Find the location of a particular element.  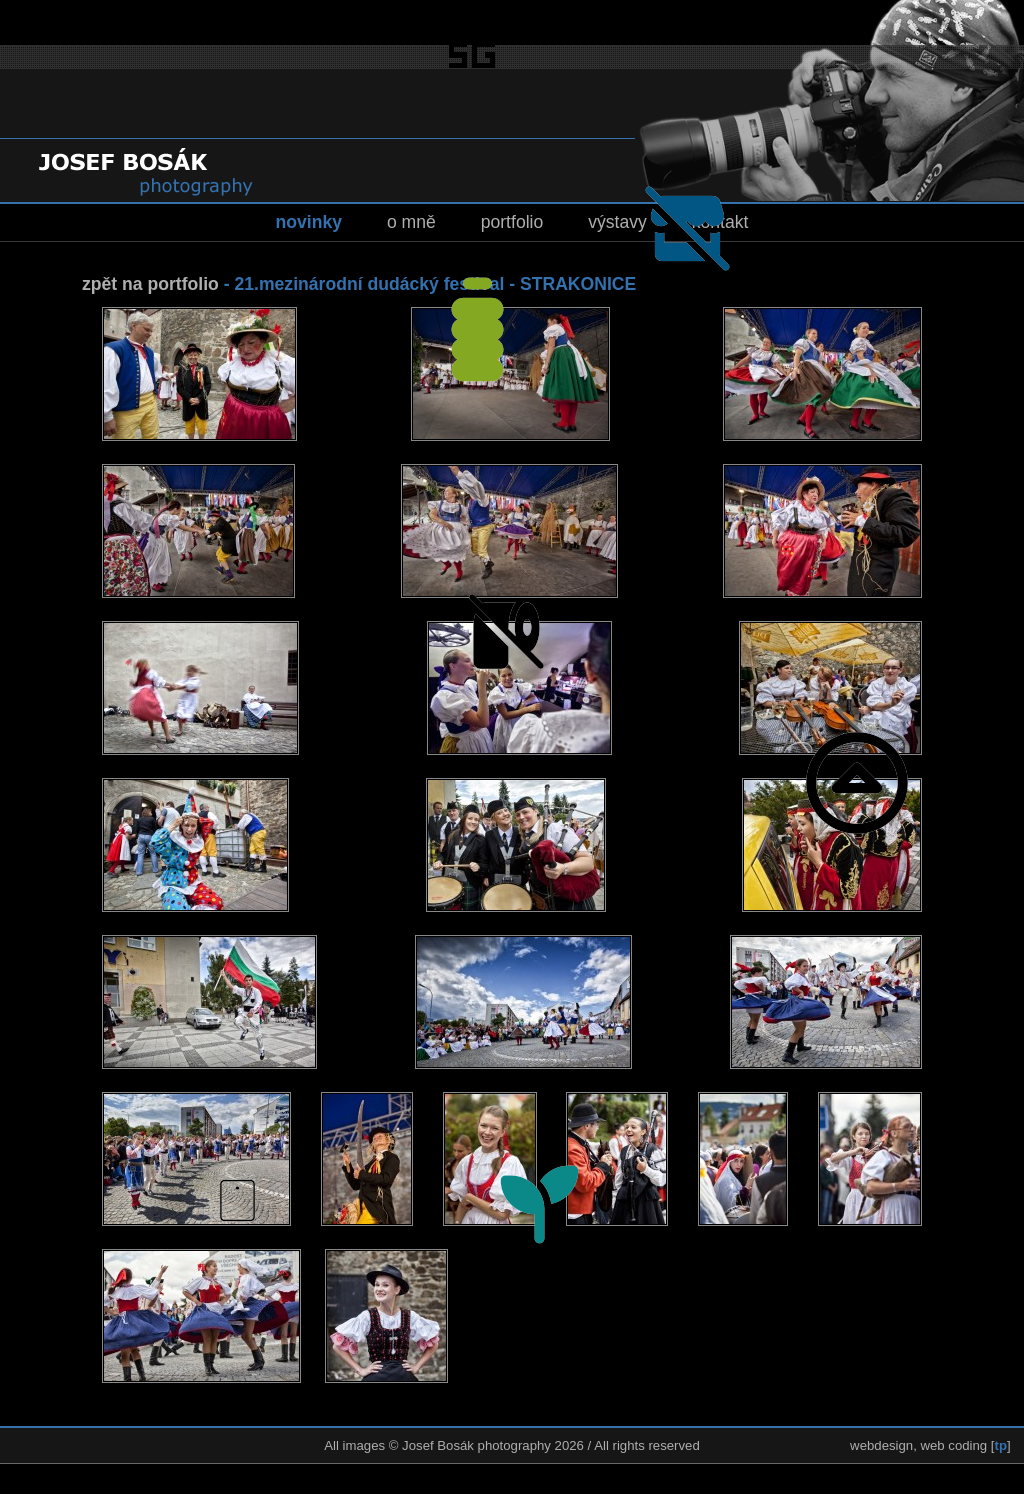

indicates new growth or beginner status is located at coordinates (539, 1204).